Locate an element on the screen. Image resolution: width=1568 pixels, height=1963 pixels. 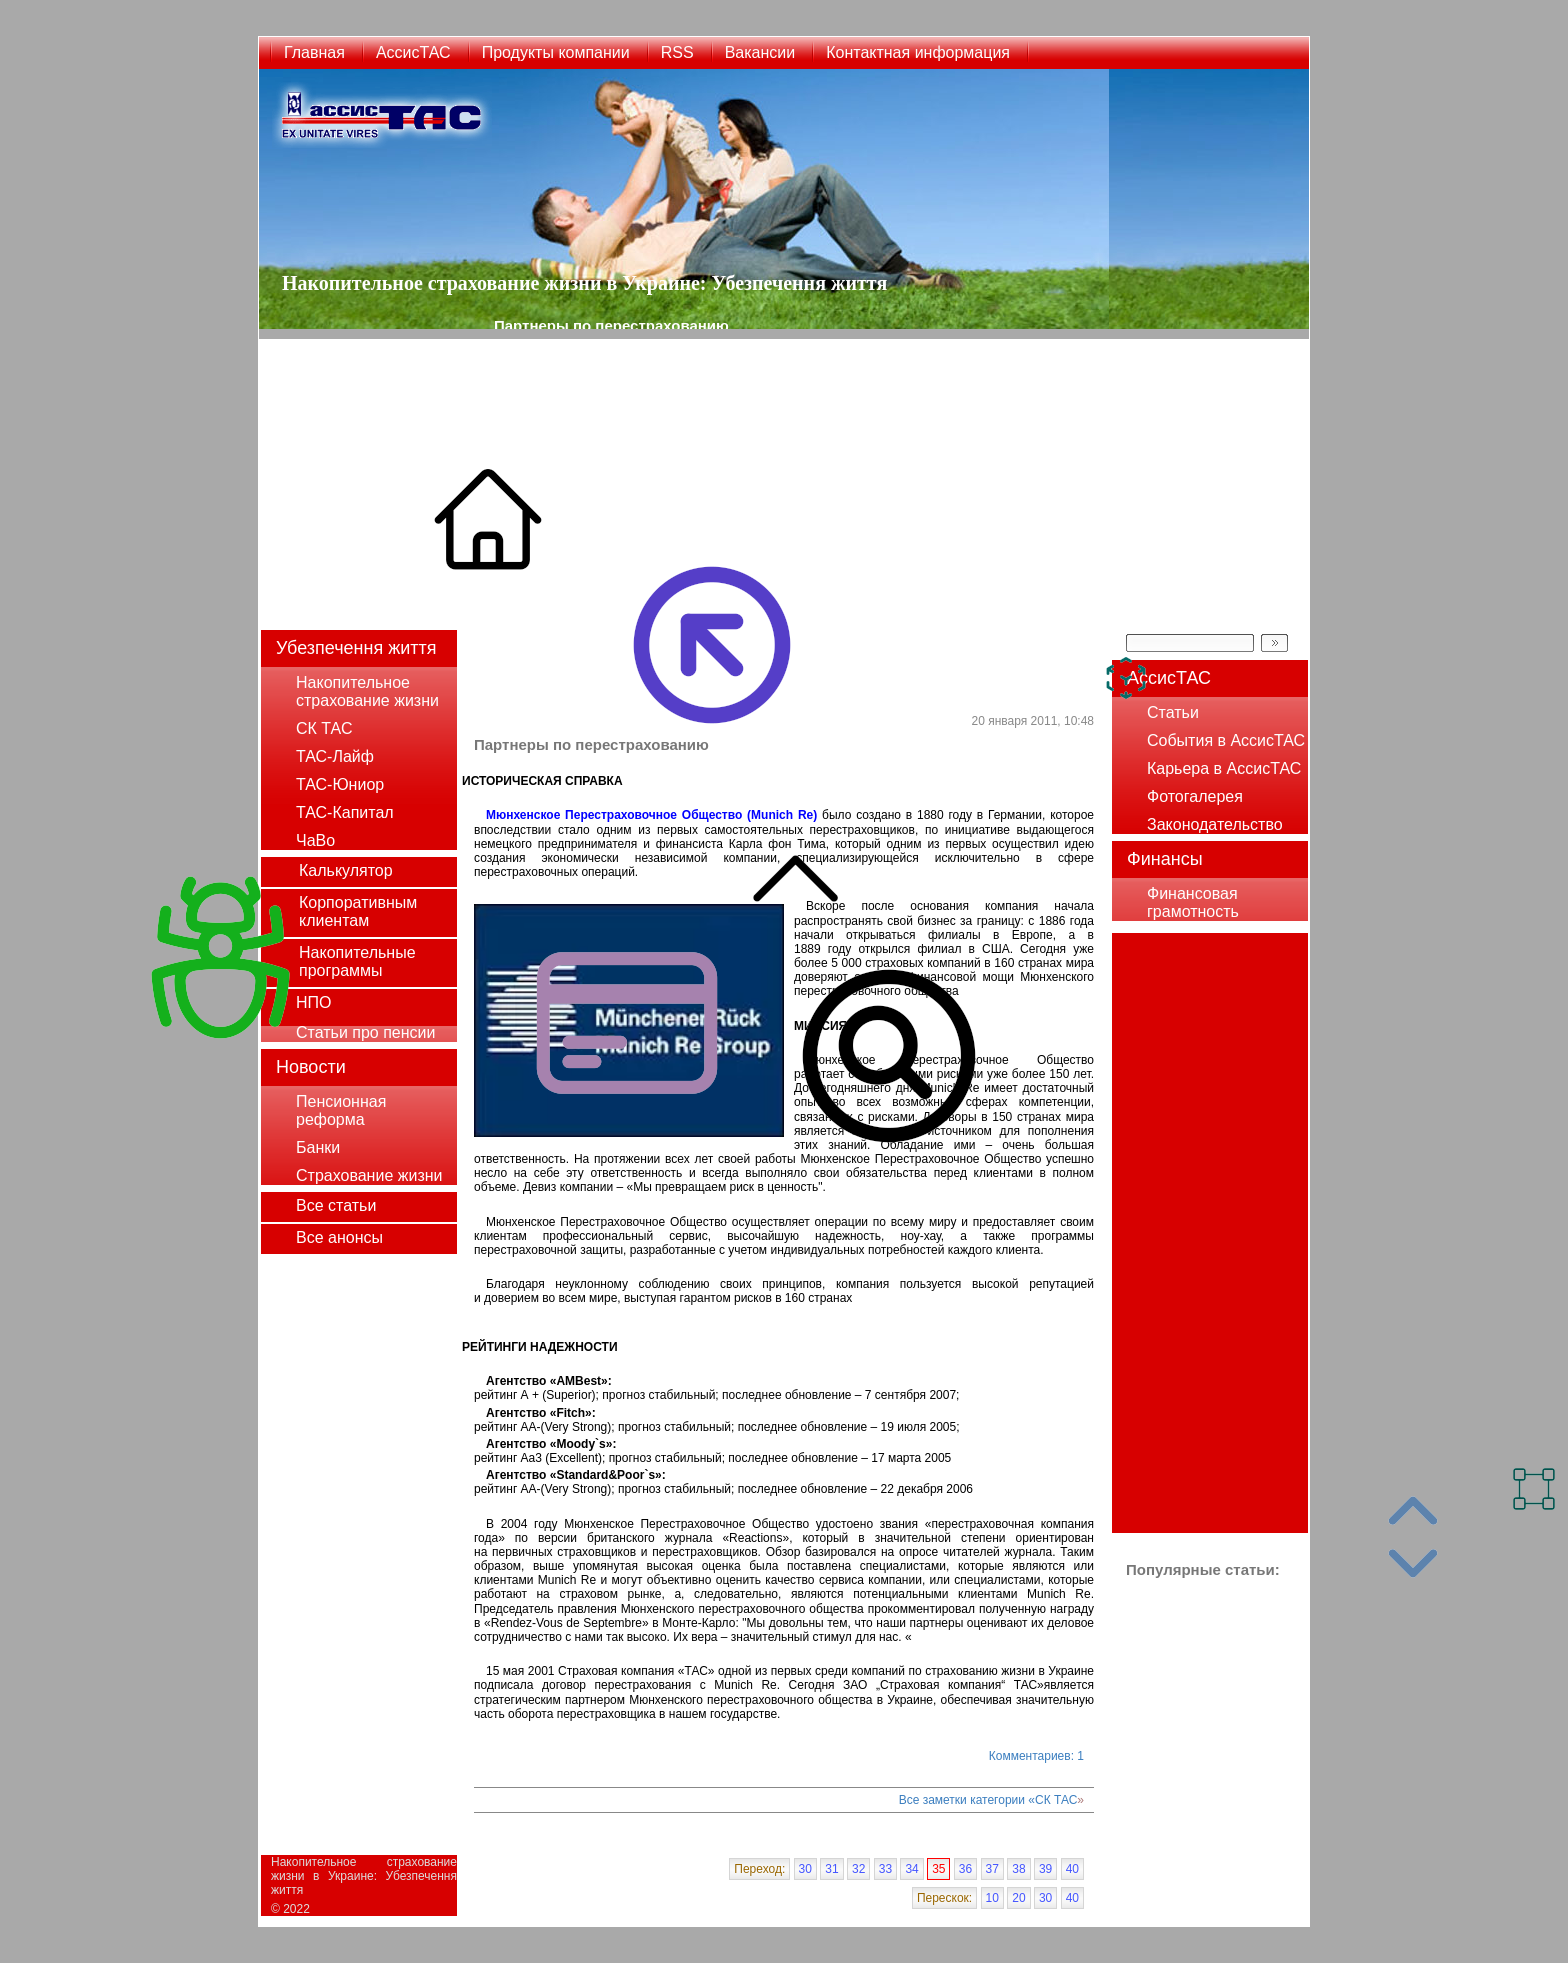
collapse or minimize a section is located at coordinates (795, 878).